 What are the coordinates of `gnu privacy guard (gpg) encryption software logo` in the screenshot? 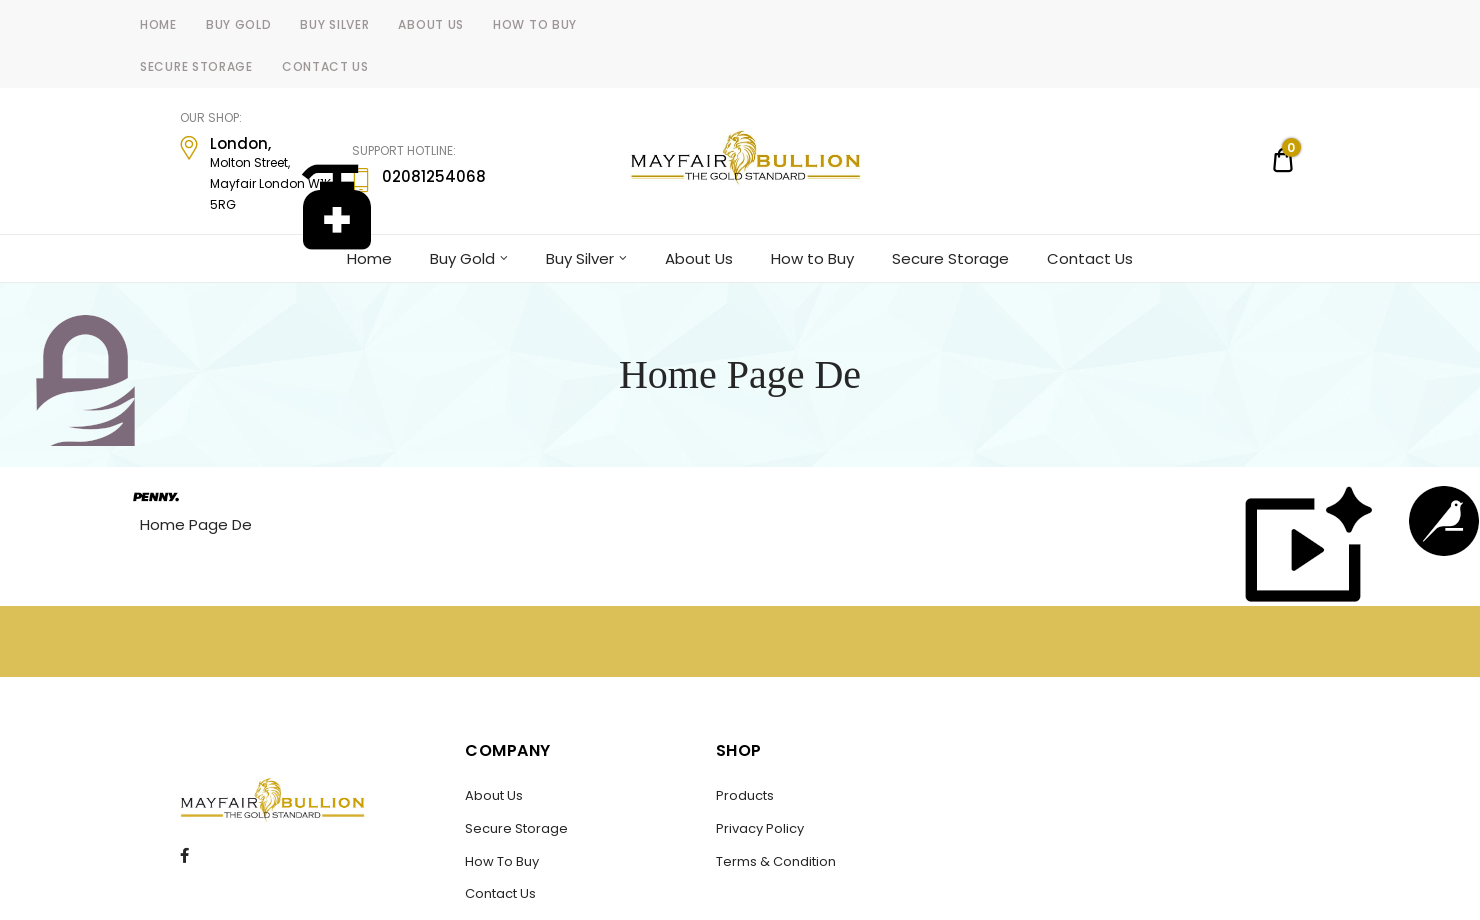 It's located at (85, 380).